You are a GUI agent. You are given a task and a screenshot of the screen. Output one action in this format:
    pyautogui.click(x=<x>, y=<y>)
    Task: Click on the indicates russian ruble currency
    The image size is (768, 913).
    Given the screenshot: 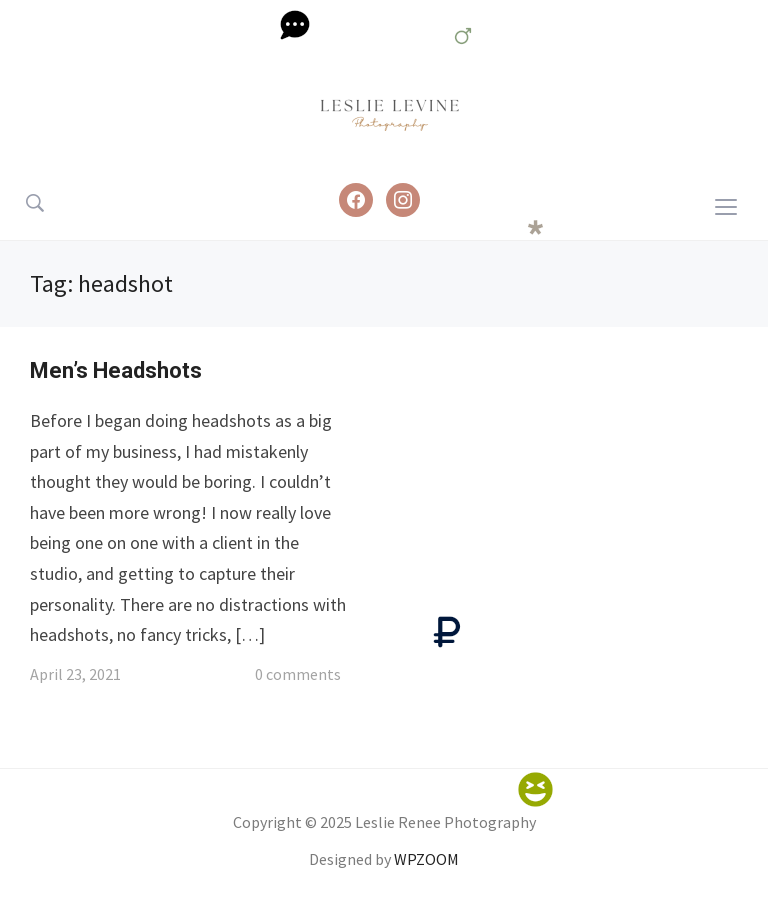 What is the action you would take?
    pyautogui.click(x=448, y=632)
    